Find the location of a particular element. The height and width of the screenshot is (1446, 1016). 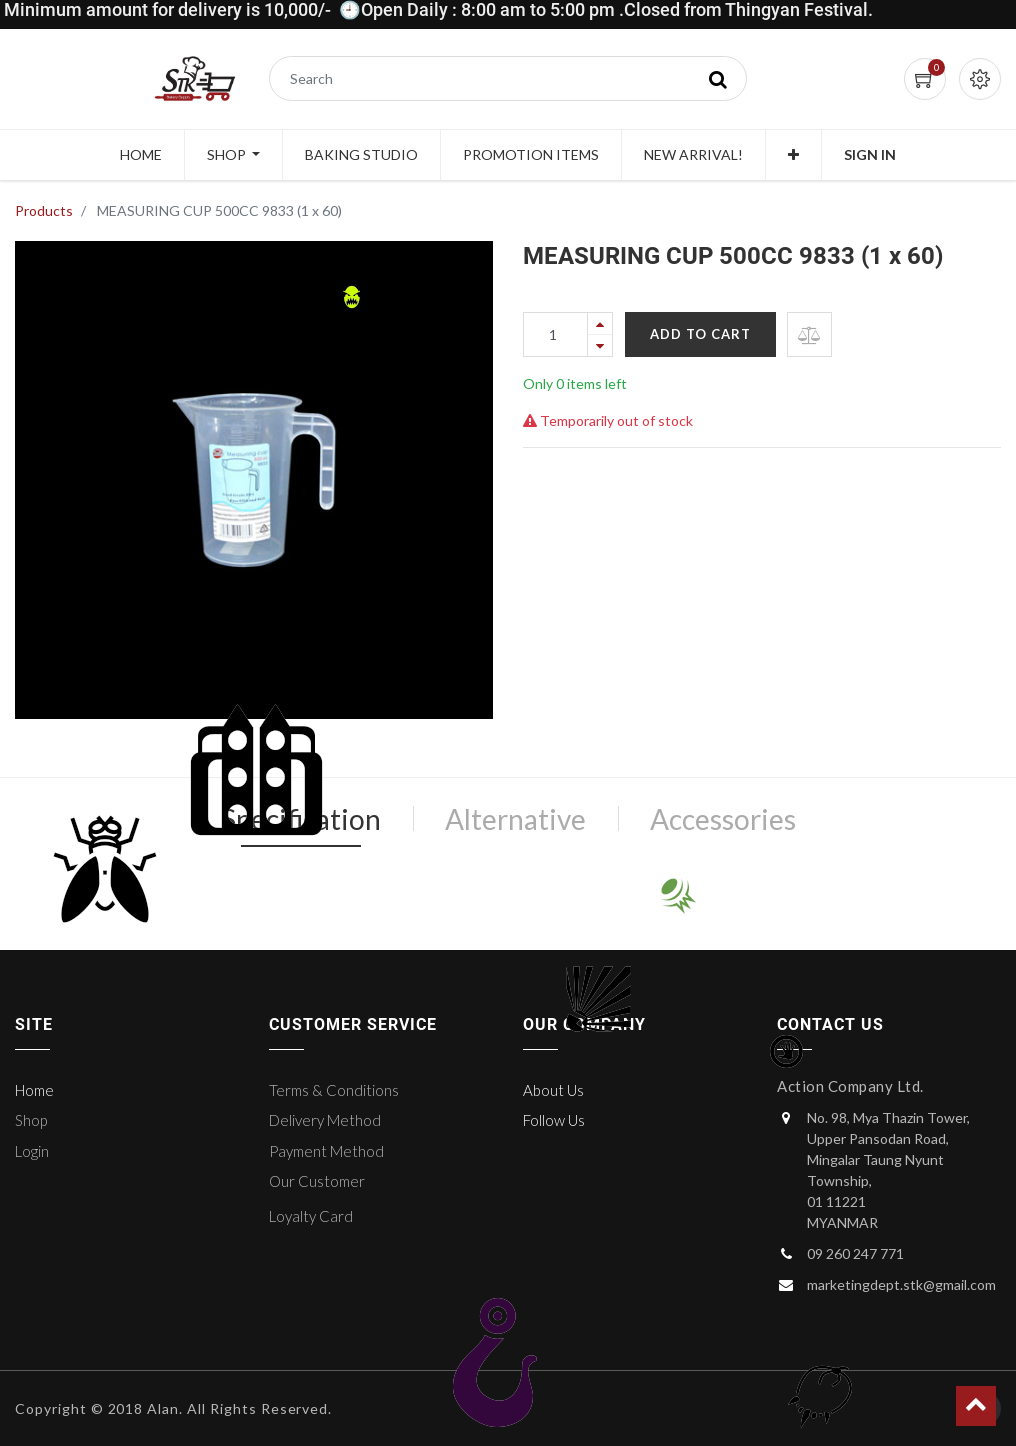

indicates an interactive or usable item is located at coordinates (786, 1051).